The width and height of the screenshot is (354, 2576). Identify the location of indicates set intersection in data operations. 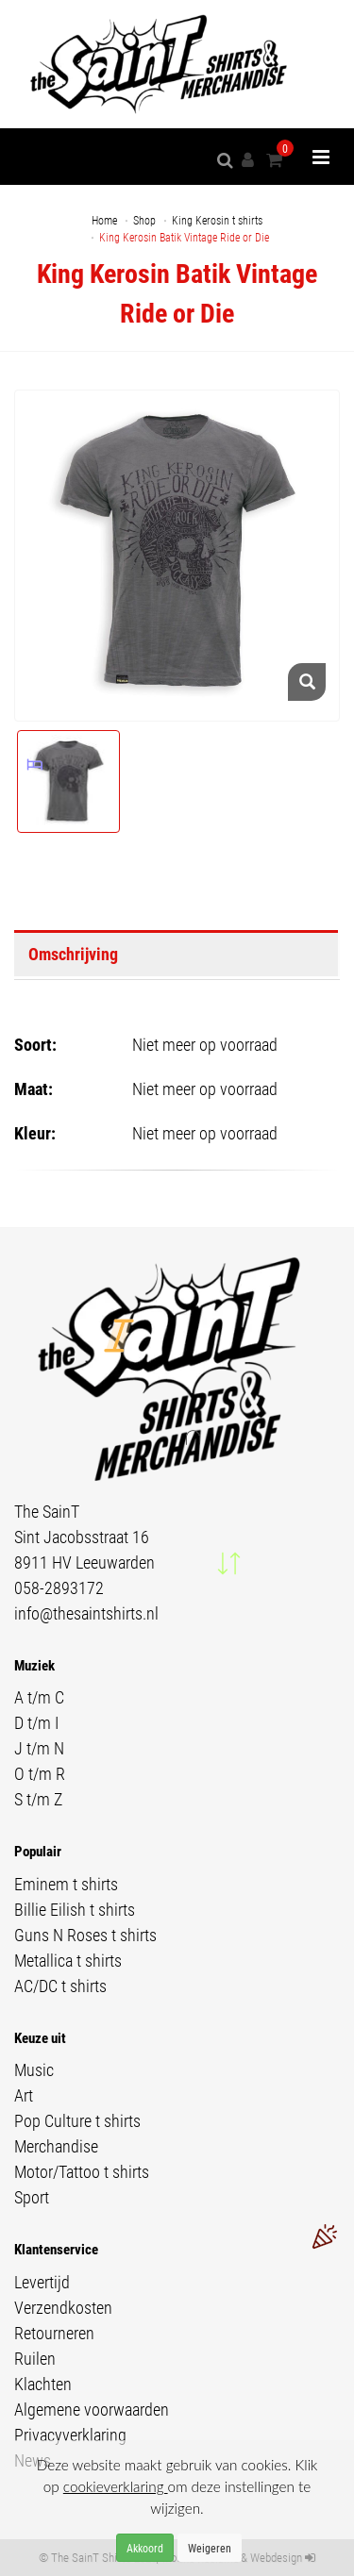
(193, 1438).